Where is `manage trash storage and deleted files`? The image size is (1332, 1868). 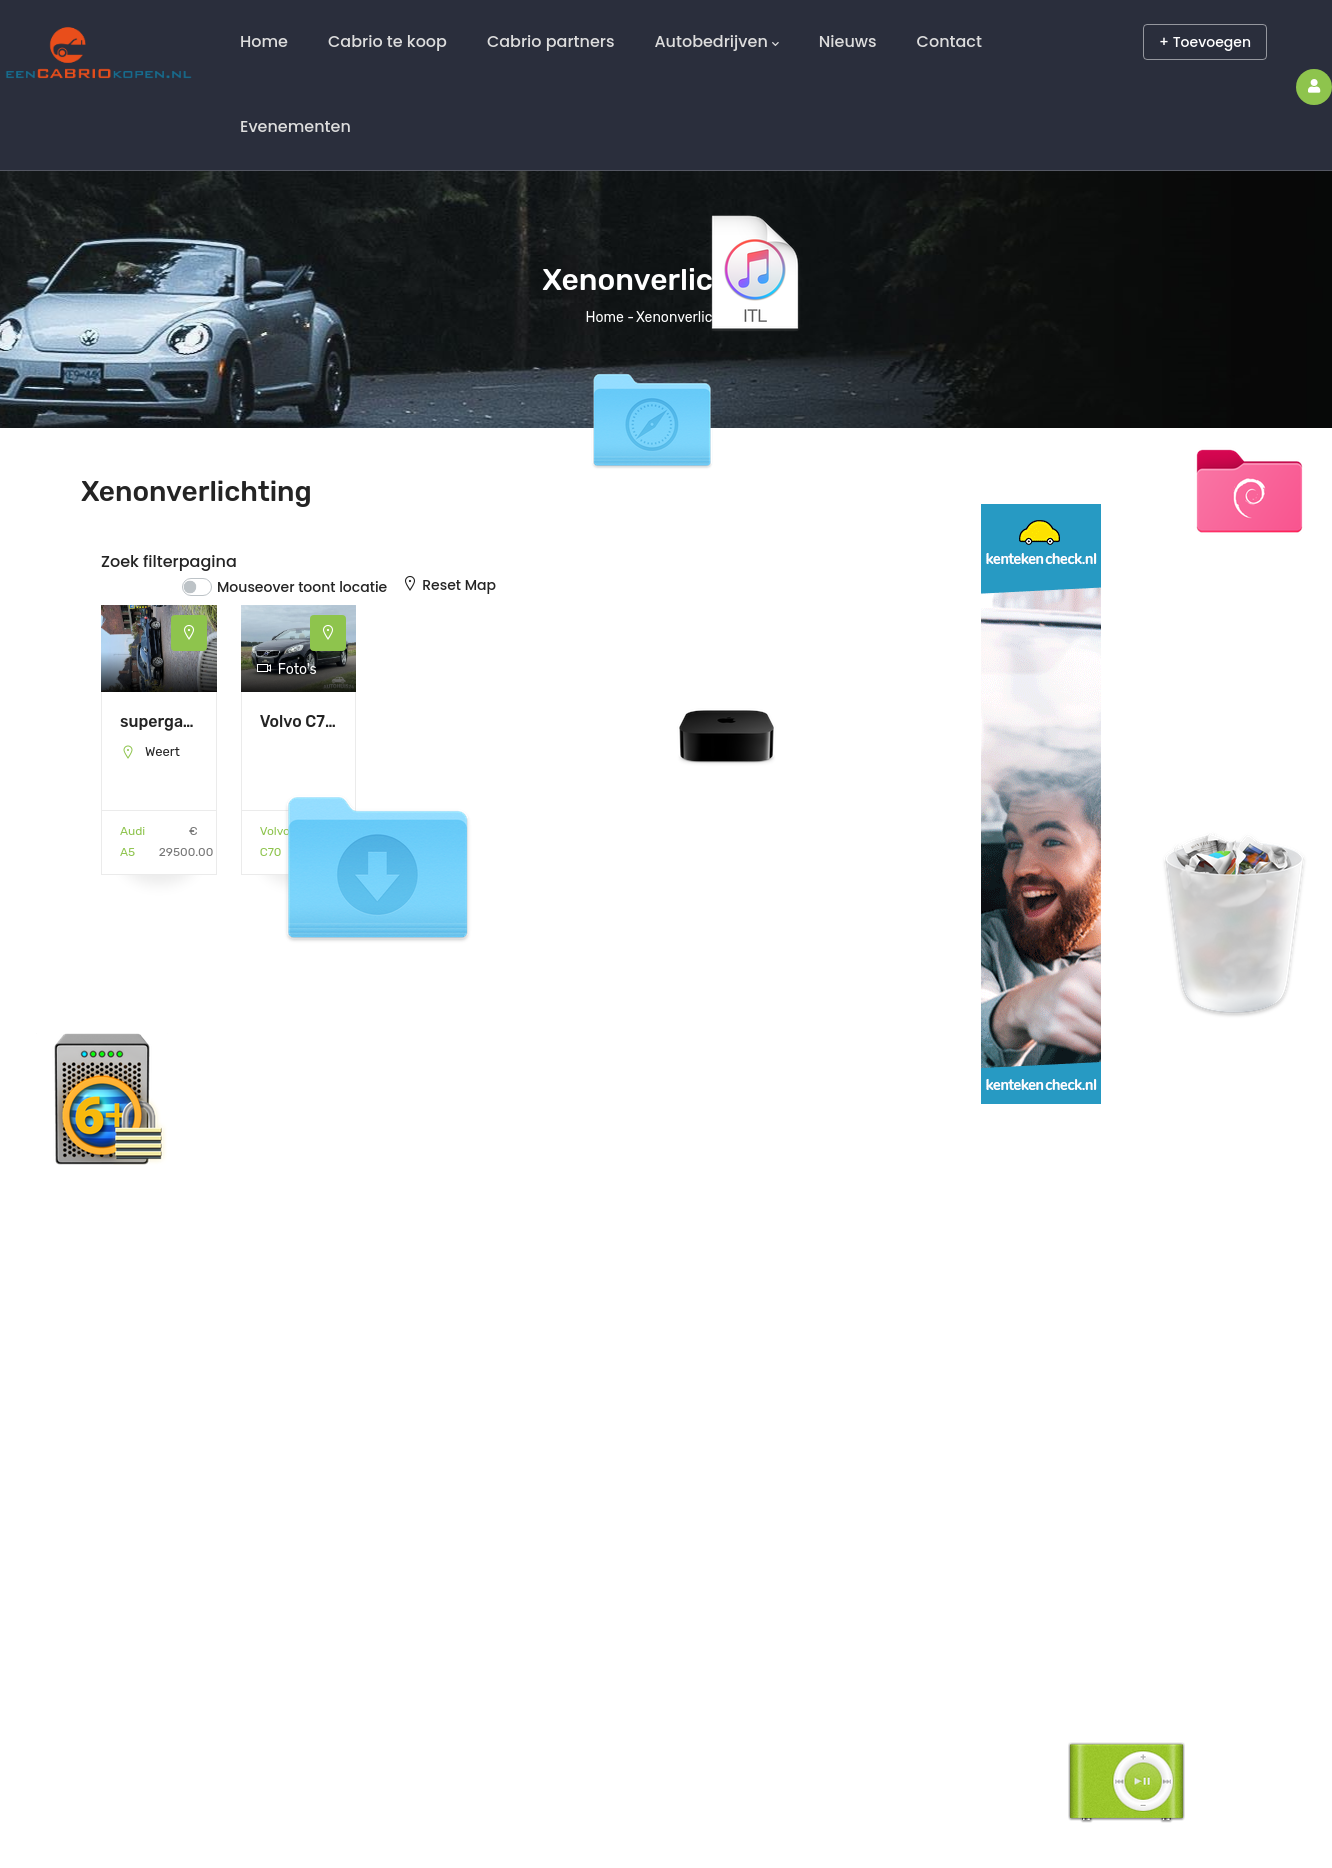 manage trash storage and deleted files is located at coordinates (1234, 926).